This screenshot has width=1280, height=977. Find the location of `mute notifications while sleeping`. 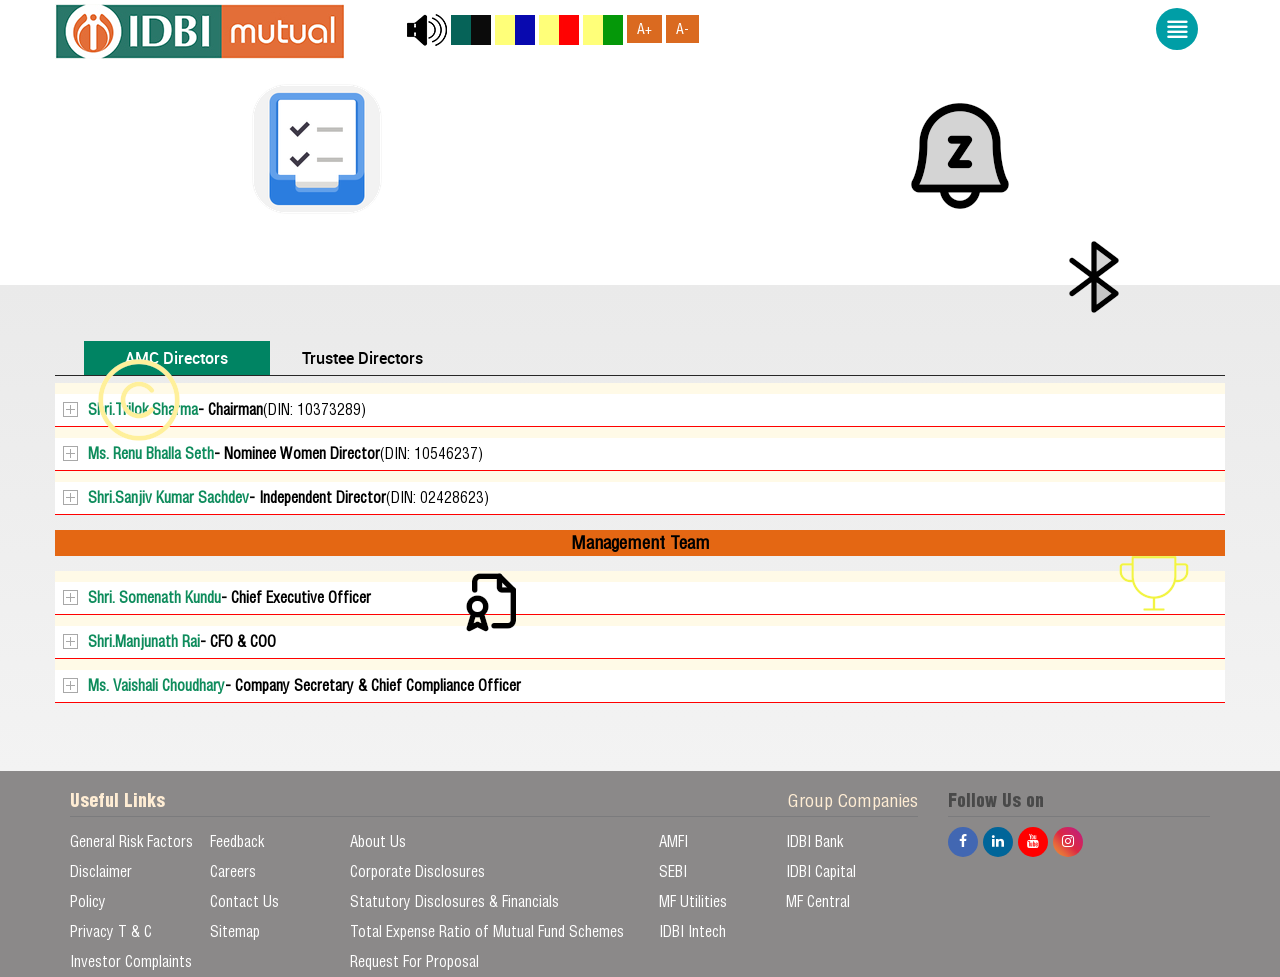

mute notifications while sleeping is located at coordinates (960, 156).